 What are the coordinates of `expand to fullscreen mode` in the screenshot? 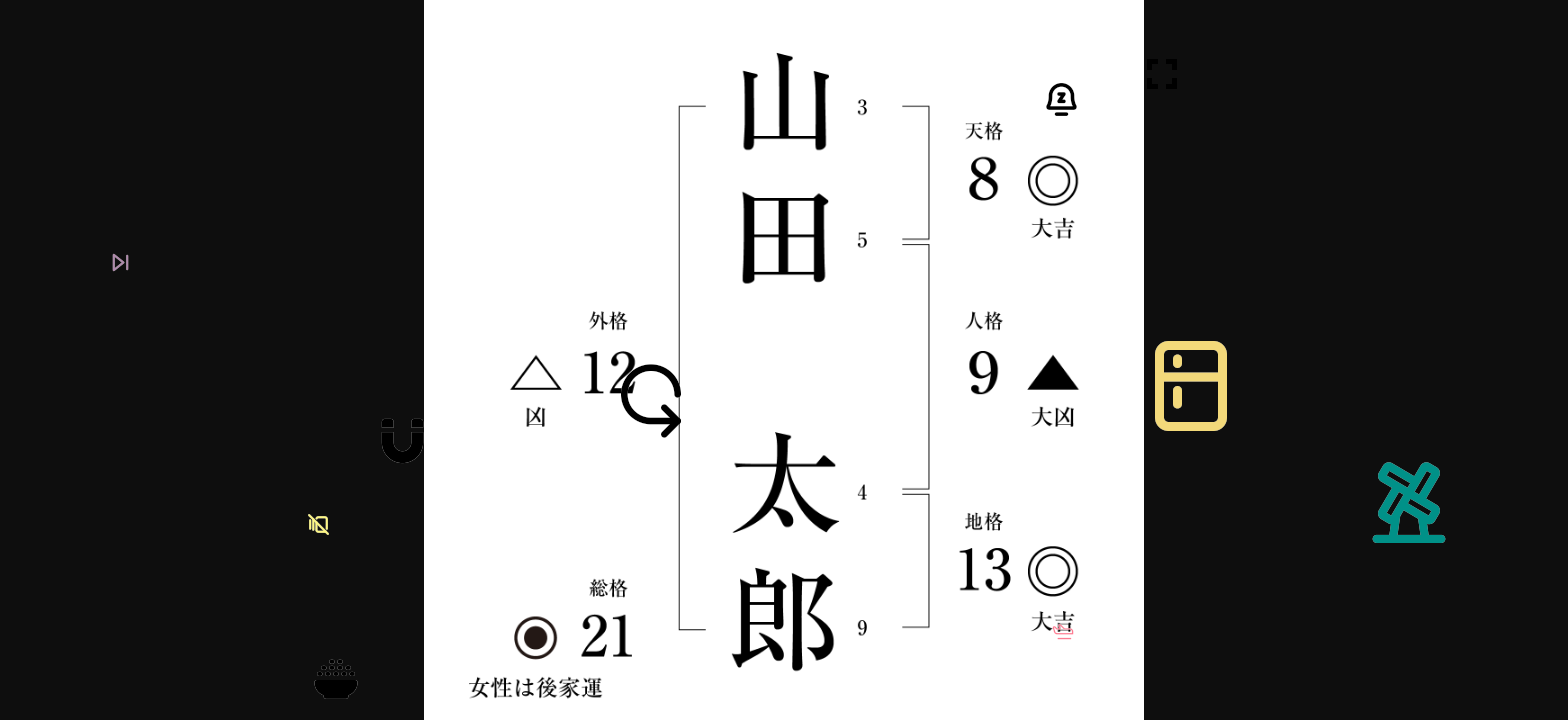 It's located at (1162, 74).